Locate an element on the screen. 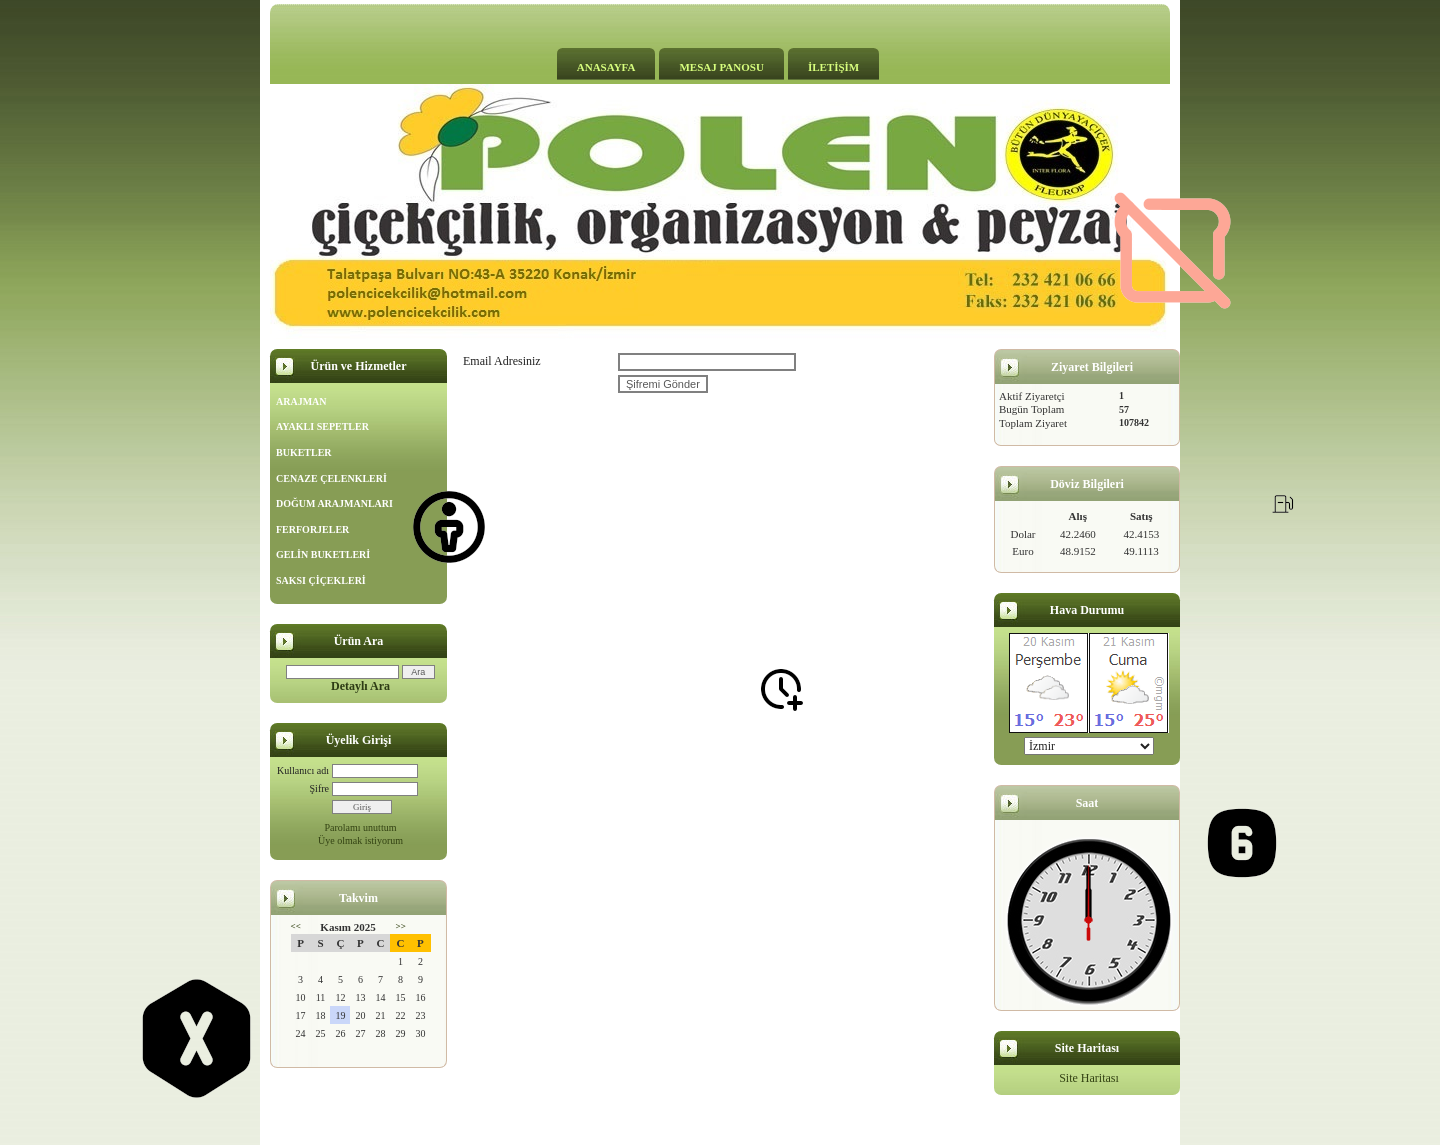 Image resolution: width=1440 pixels, height=1145 pixels. indicates step 6 in a multi-step process is located at coordinates (1242, 843).